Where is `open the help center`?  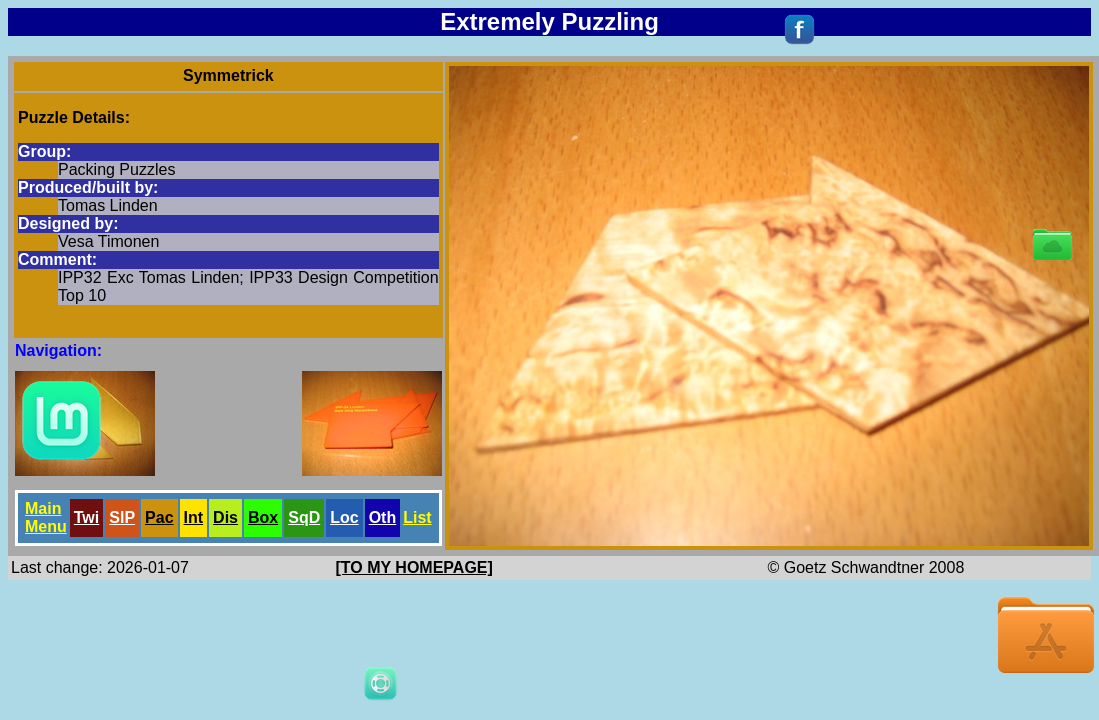 open the help center is located at coordinates (380, 683).